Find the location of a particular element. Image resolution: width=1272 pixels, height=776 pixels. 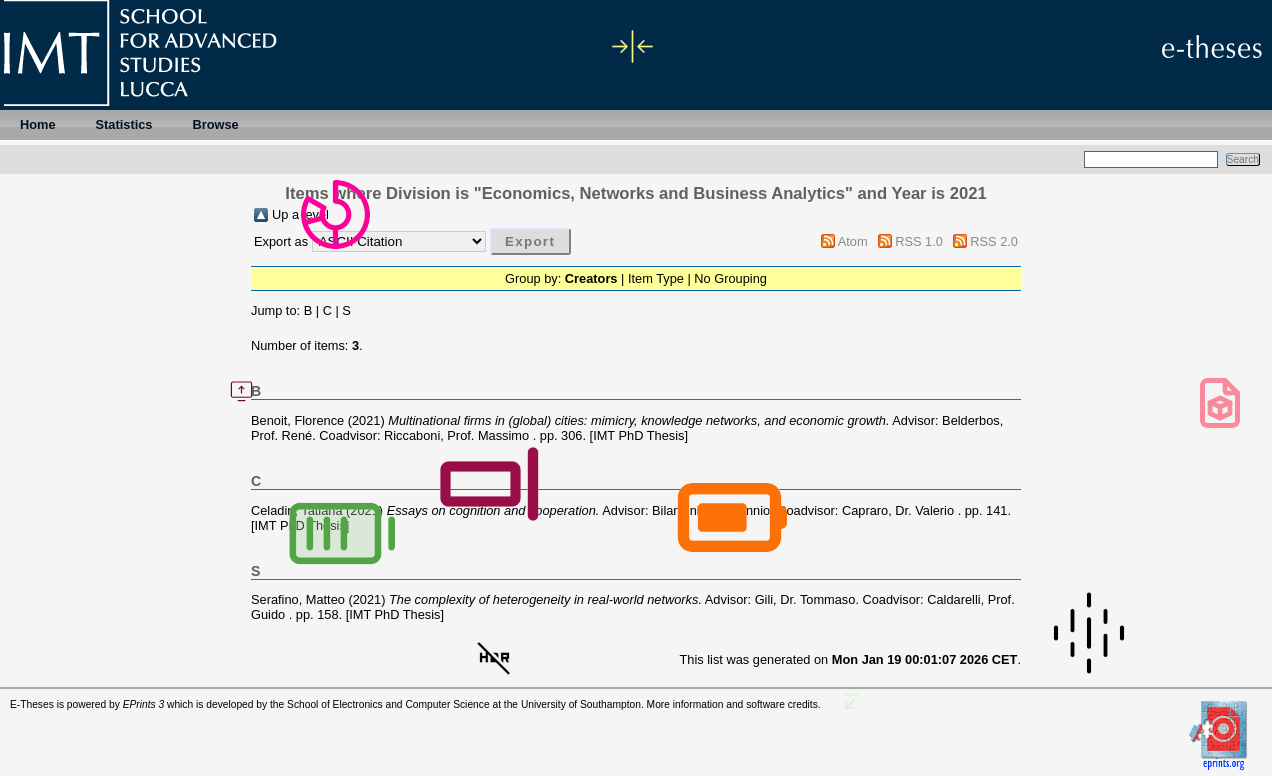

disable HDR mode in camera settings is located at coordinates (494, 657).